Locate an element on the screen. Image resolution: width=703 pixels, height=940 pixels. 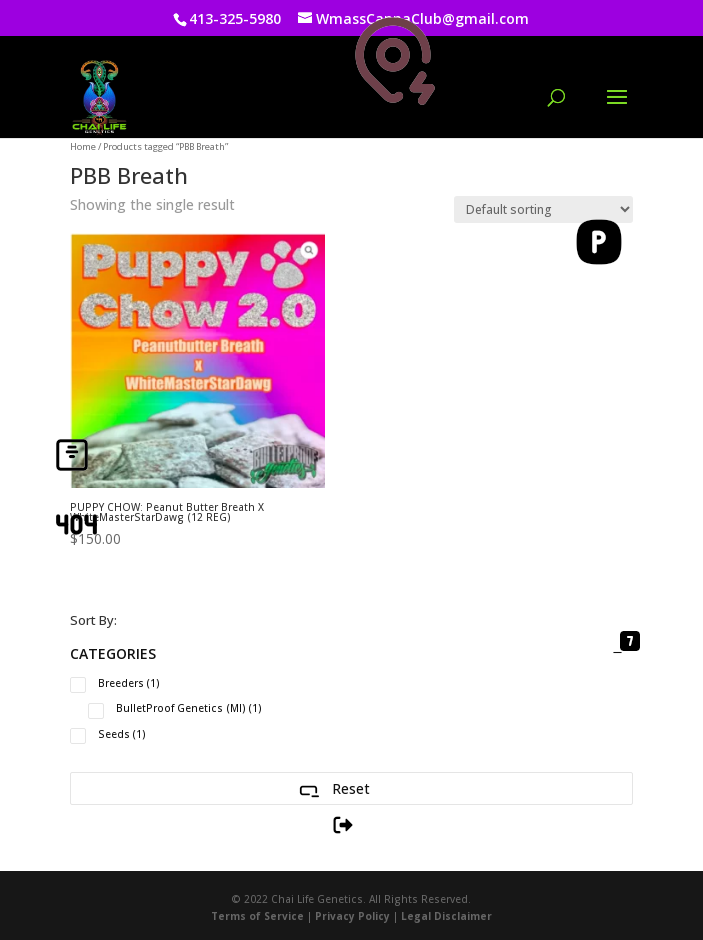
log out of your account is located at coordinates (343, 825).